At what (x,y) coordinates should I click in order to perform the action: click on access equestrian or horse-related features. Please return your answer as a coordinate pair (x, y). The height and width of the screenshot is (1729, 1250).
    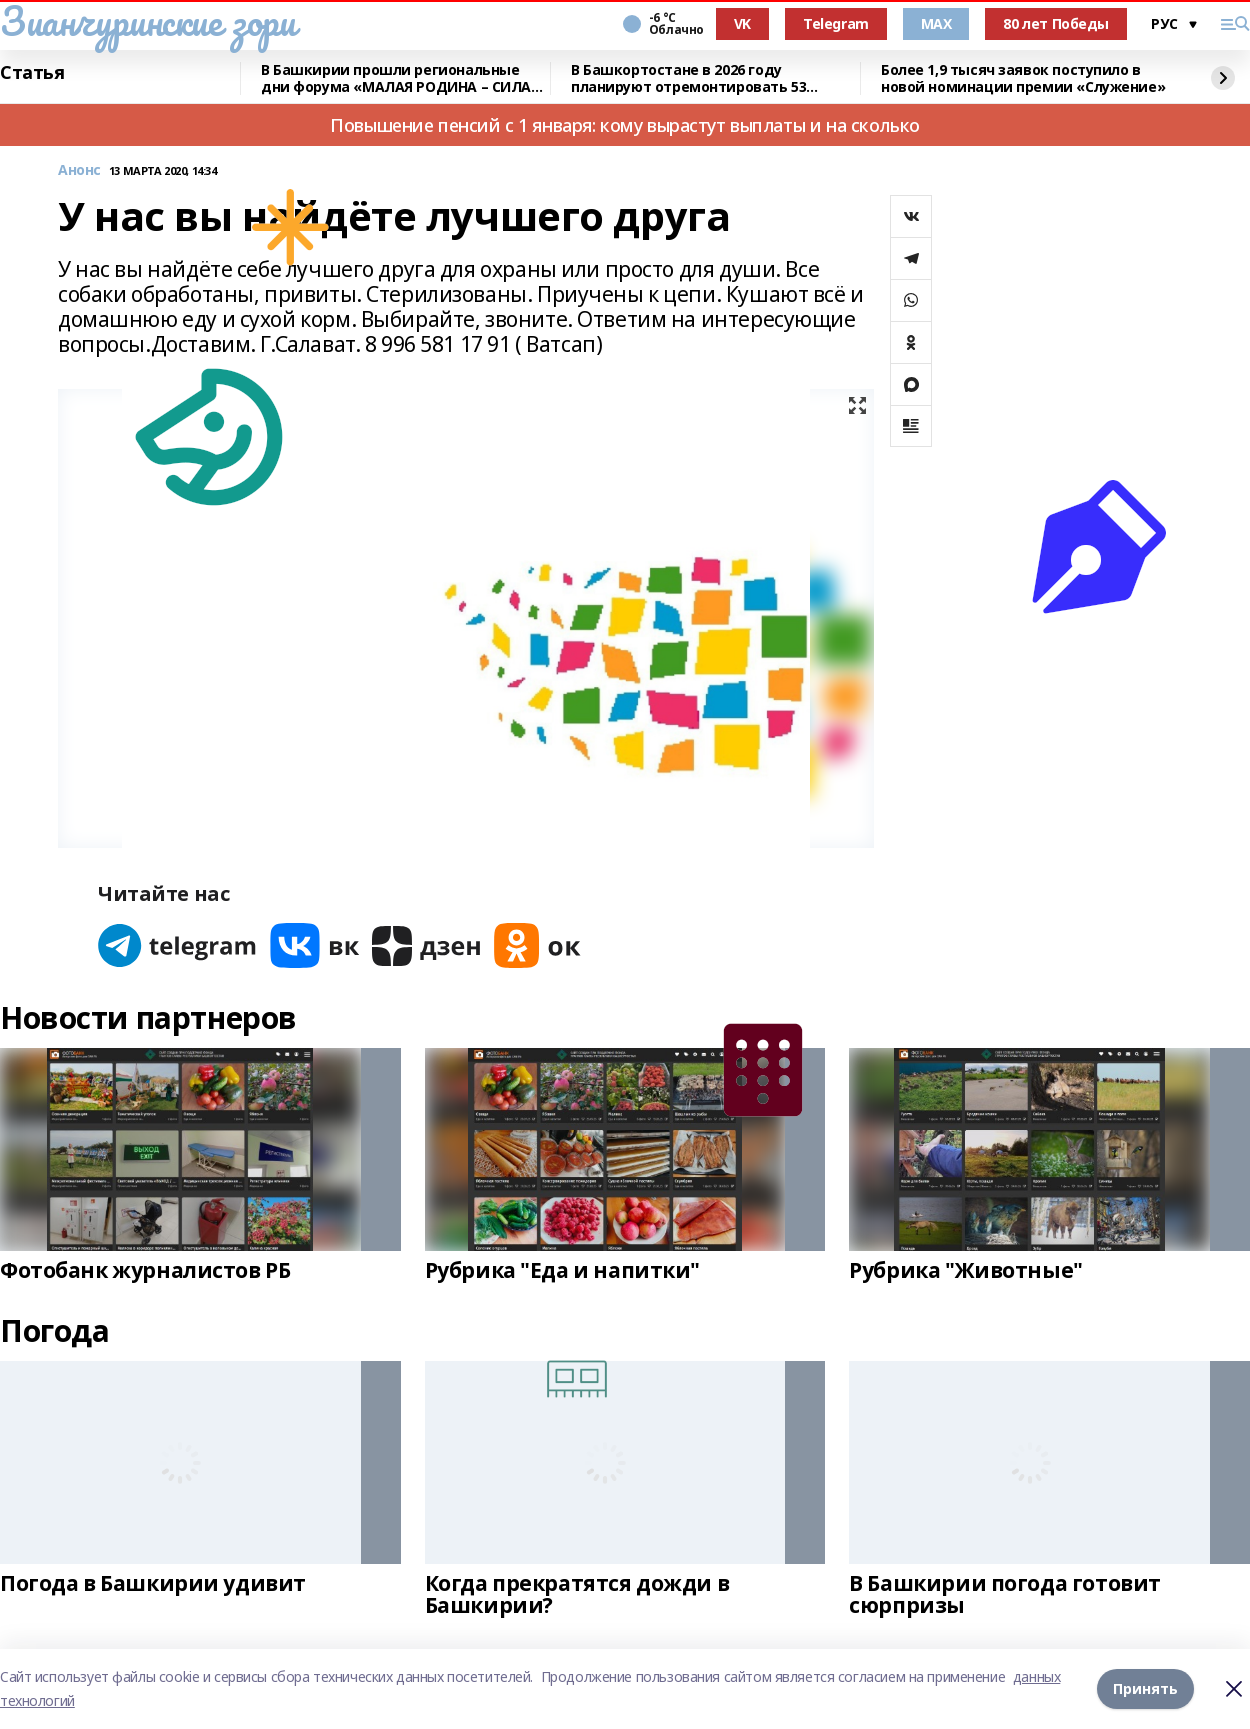
    Looking at the image, I should click on (214, 437).